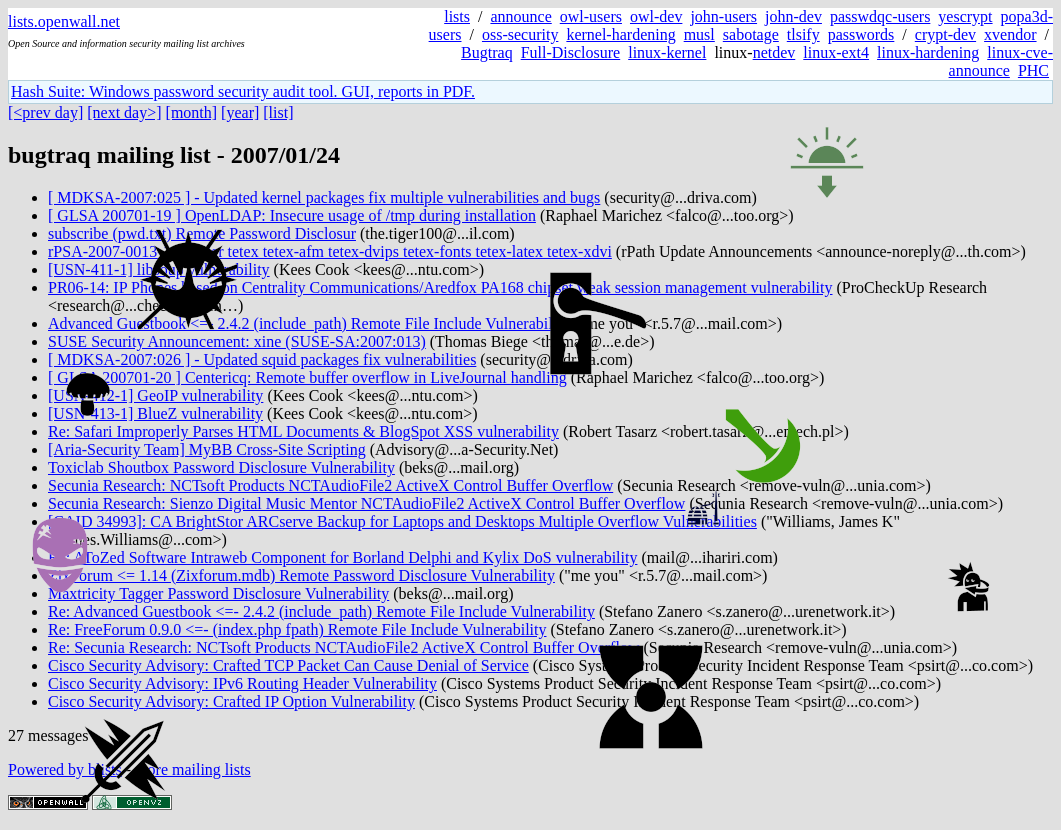  What do you see at coordinates (651, 697) in the screenshot?
I see `radiation or hazard warning indicator` at bounding box center [651, 697].